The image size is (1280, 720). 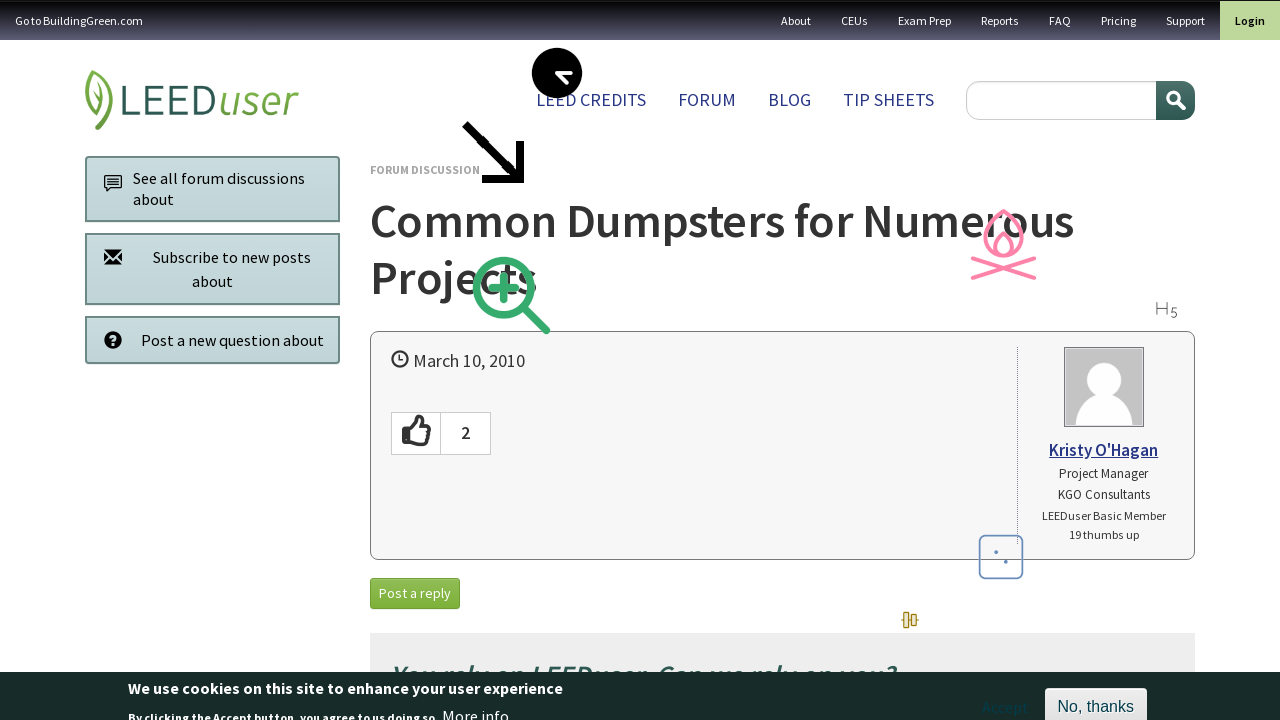 I want to click on roll dice or generate random number, so click(x=1001, y=557).